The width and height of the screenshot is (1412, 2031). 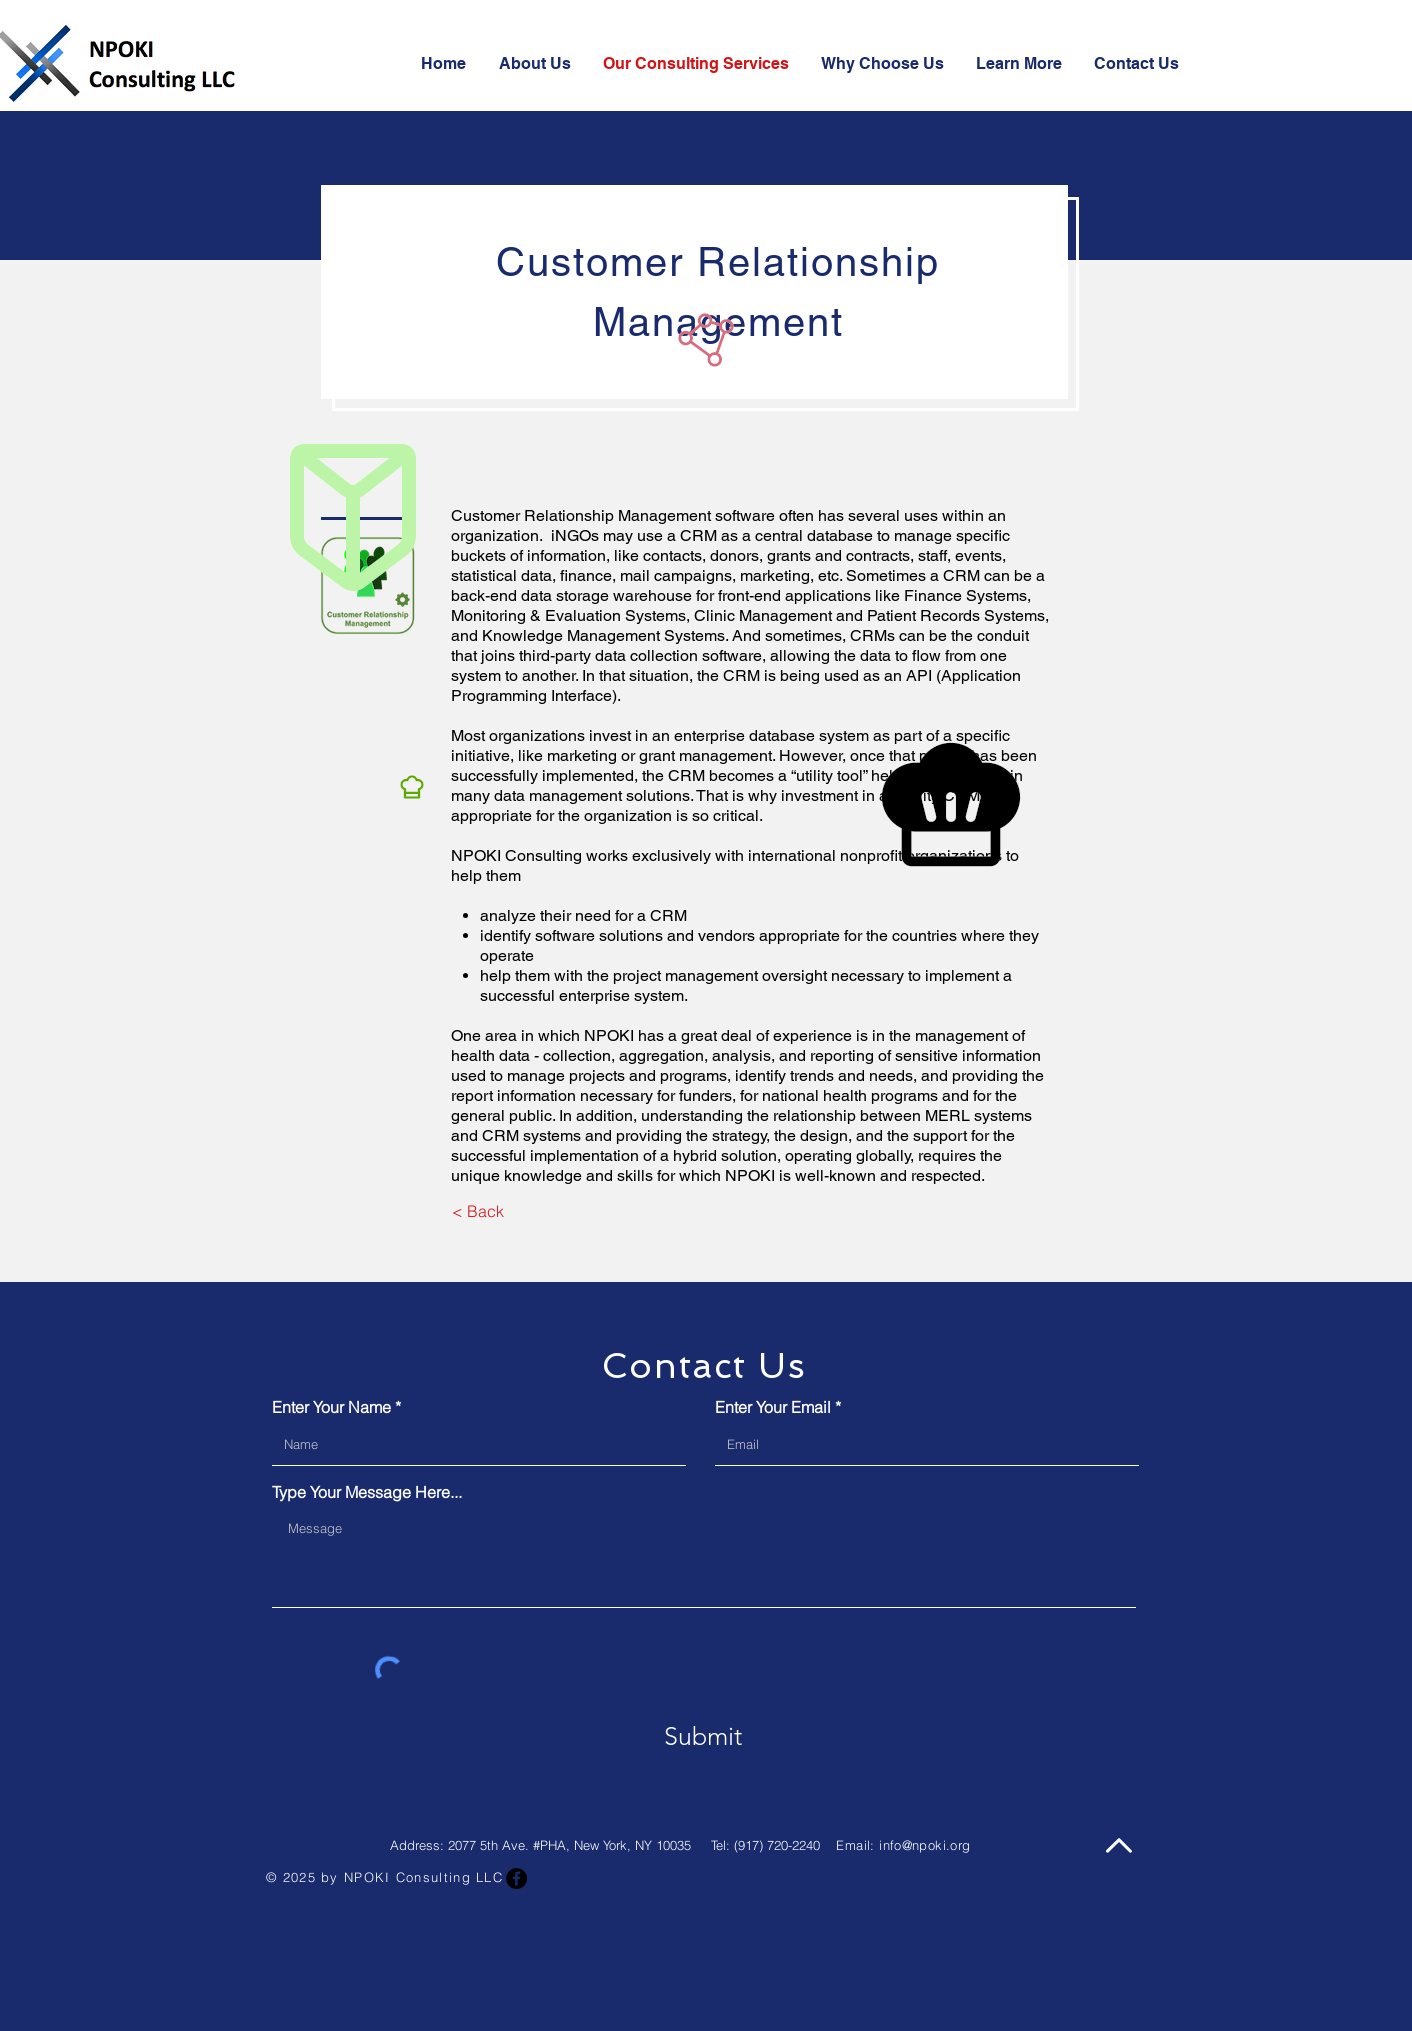 What do you see at coordinates (707, 340) in the screenshot?
I see `access polygon or shape drawing tool` at bounding box center [707, 340].